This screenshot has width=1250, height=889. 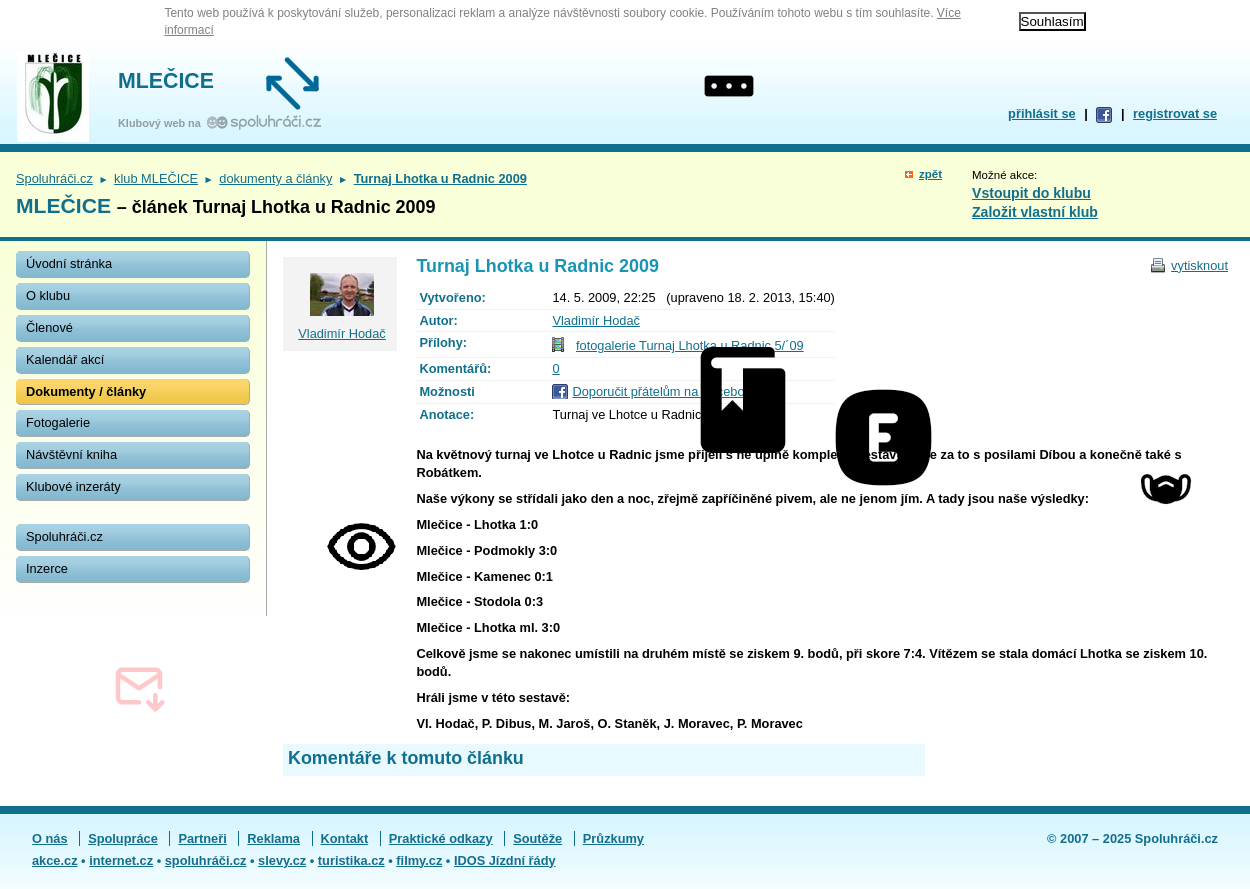 What do you see at coordinates (361, 546) in the screenshot?
I see `toggle password visibility` at bounding box center [361, 546].